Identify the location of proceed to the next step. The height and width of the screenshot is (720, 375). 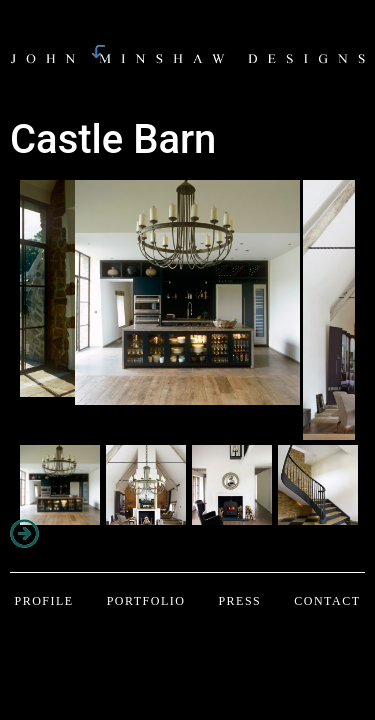
(24, 533).